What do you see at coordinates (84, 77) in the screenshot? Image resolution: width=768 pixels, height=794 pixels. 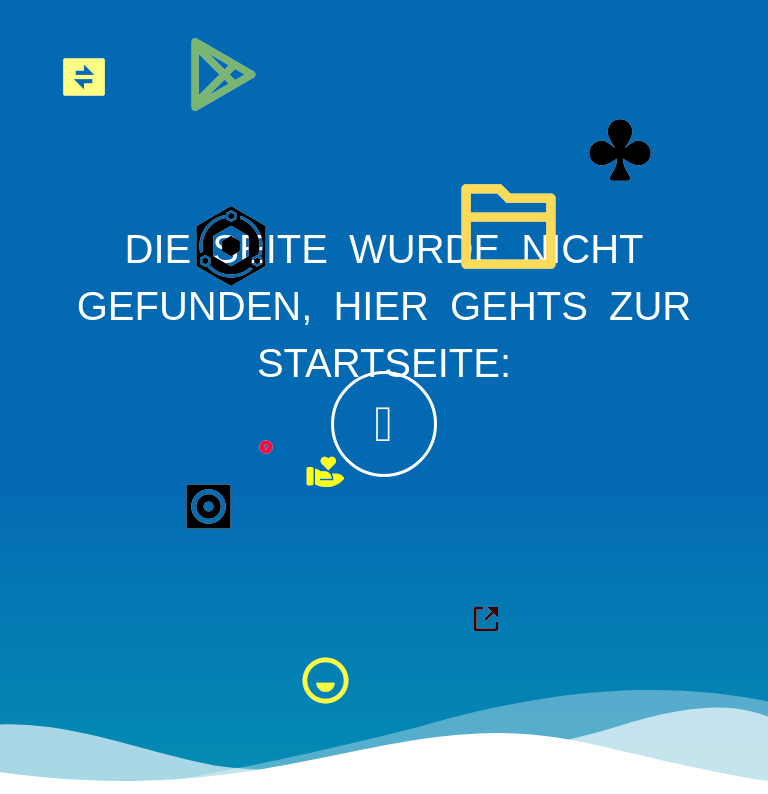 I see `exchange or swap currency` at bounding box center [84, 77].